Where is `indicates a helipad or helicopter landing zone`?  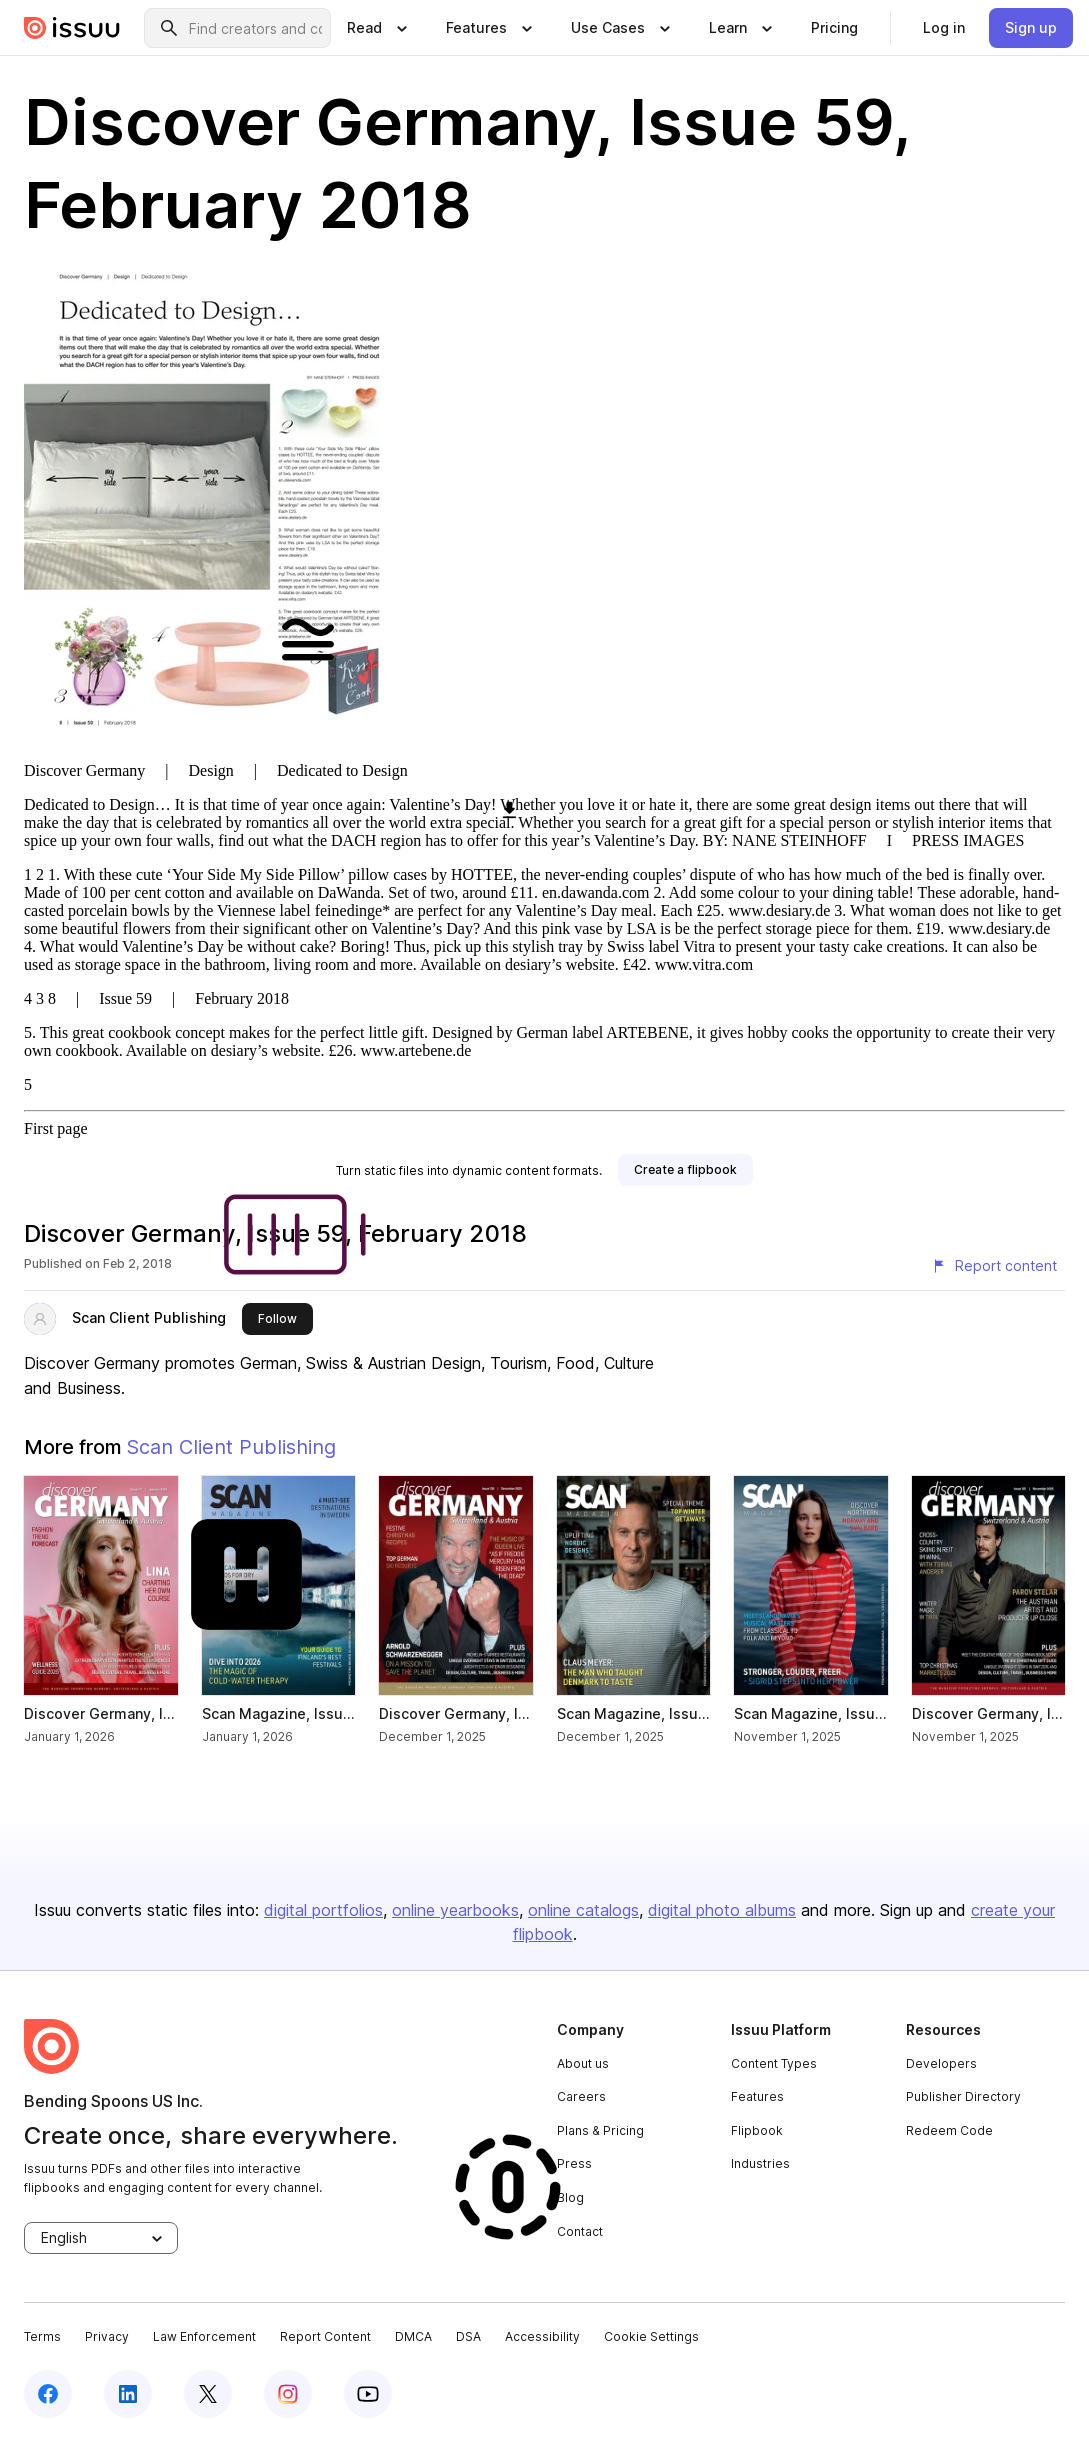
indicates a helipad or helicopter landing zone is located at coordinates (246, 1574).